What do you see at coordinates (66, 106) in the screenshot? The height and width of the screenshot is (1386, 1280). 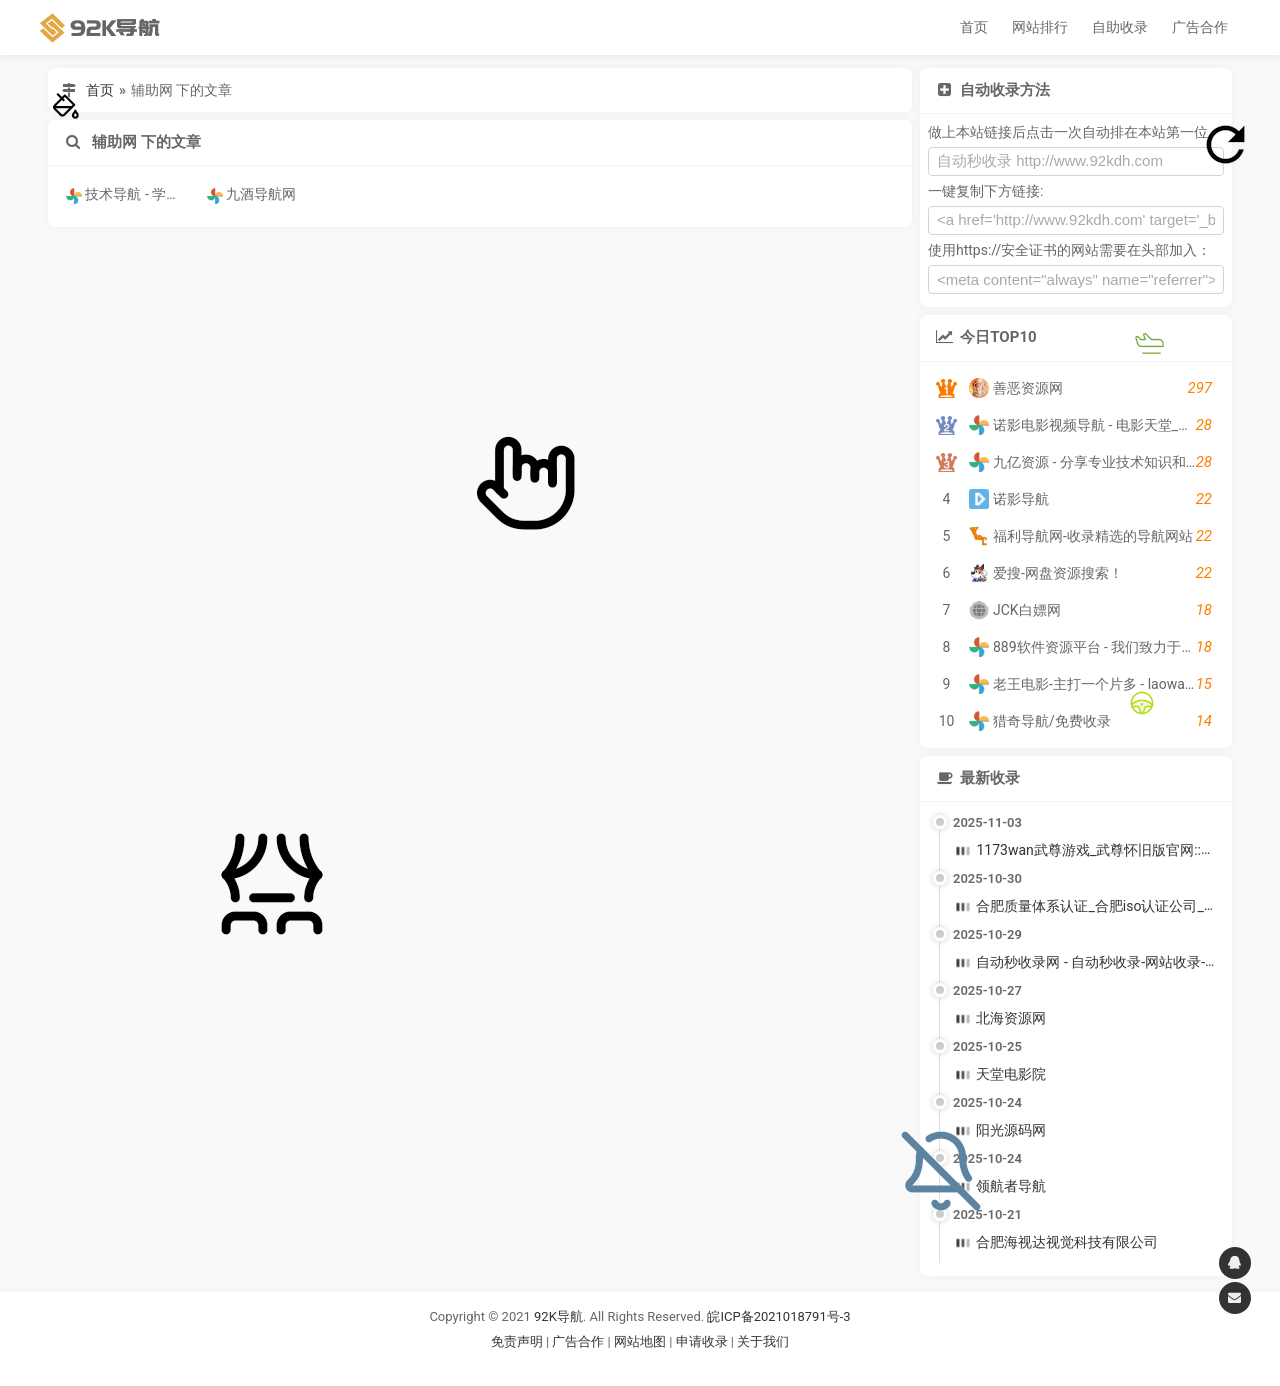 I see `fill an area with color` at bounding box center [66, 106].